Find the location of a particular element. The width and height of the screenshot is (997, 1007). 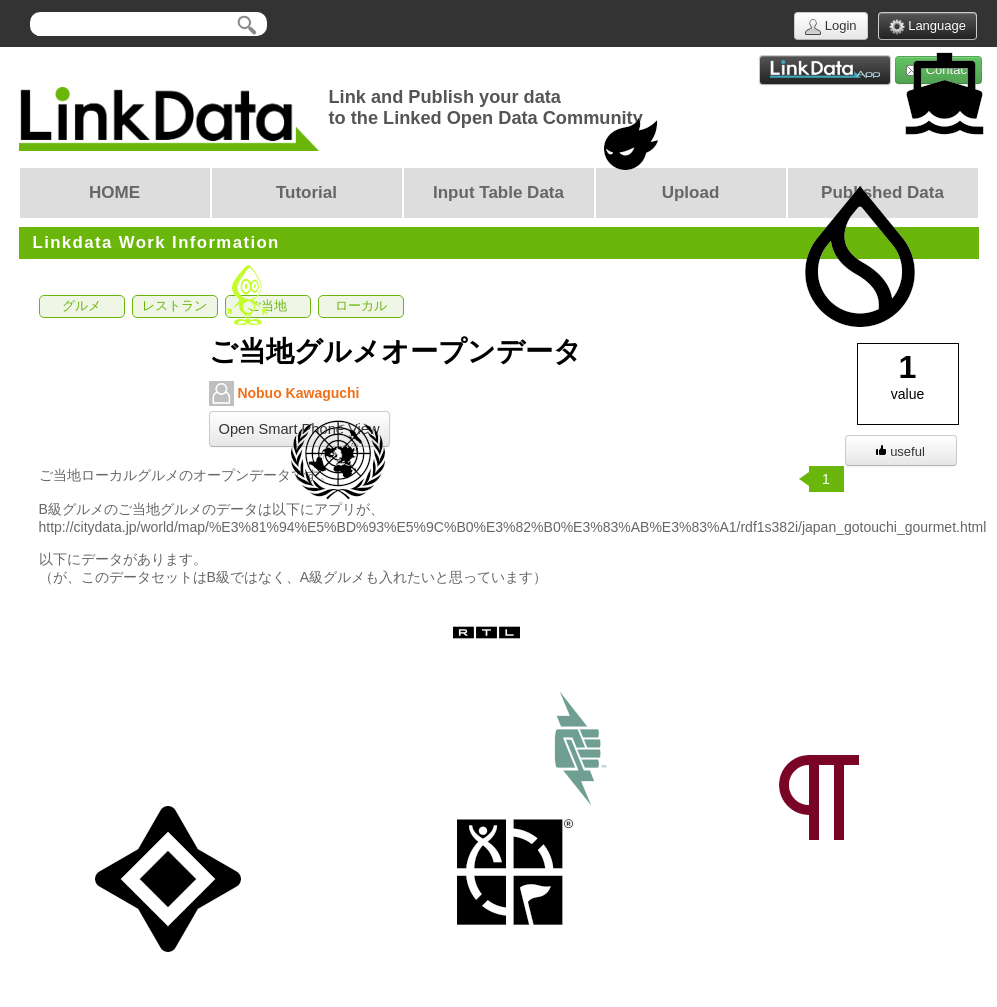

open the geocaching app is located at coordinates (515, 872).